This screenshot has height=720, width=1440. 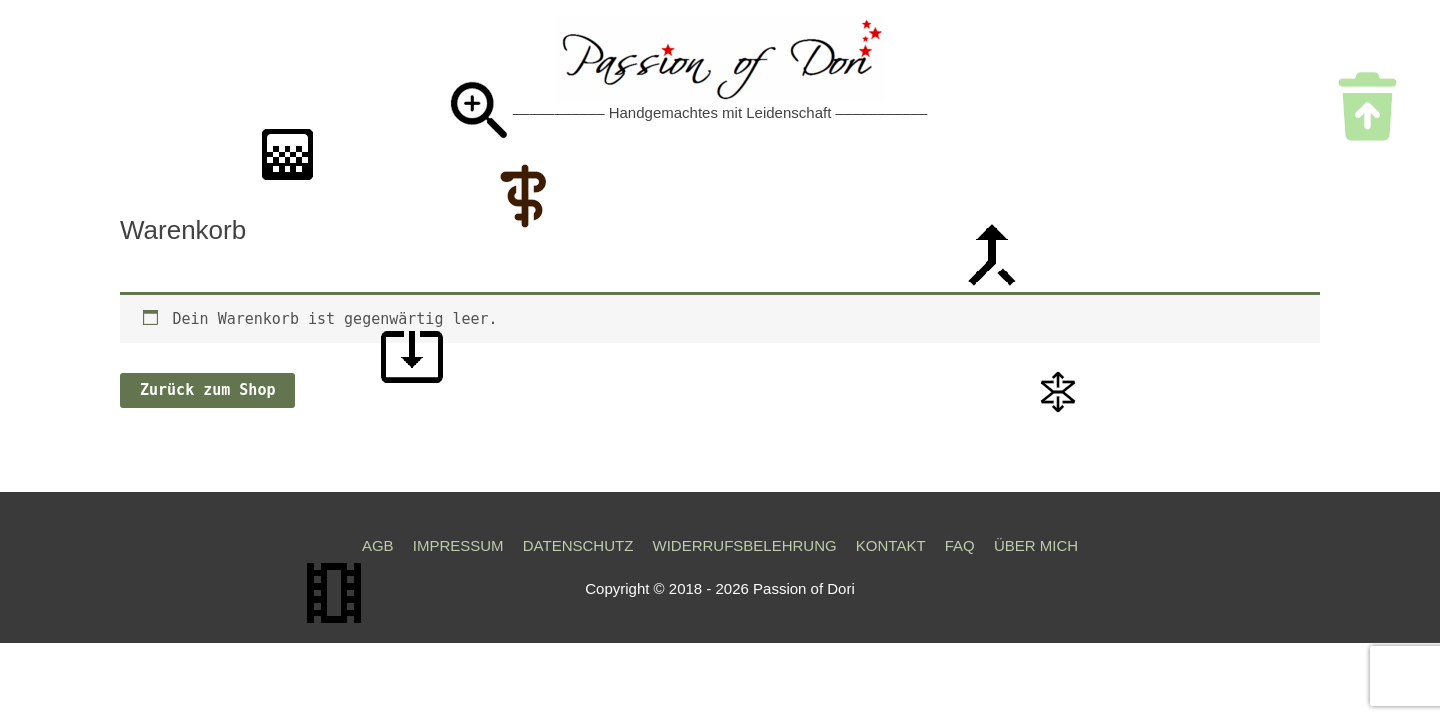 What do you see at coordinates (992, 255) in the screenshot?
I see `merge multiple calls into a conference call` at bounding box center [992, 255].